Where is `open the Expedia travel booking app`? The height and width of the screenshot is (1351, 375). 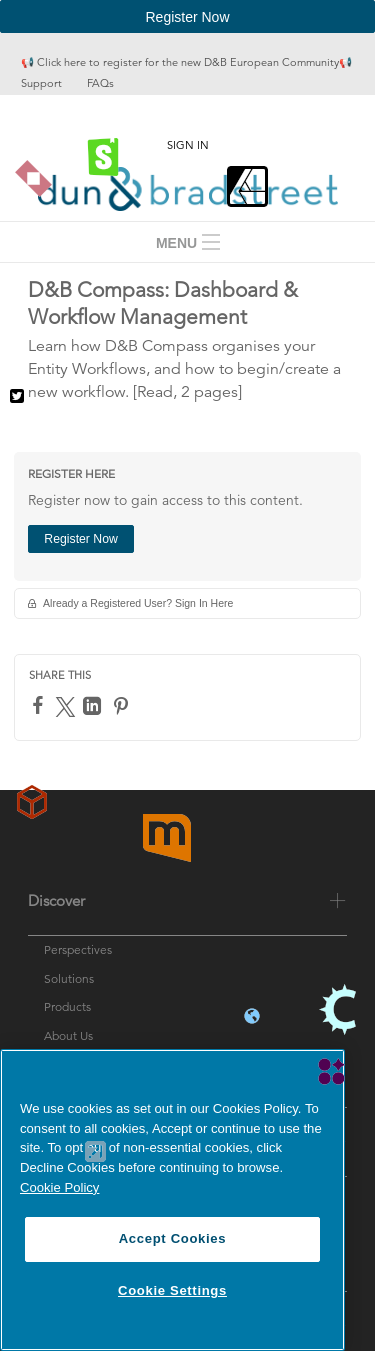 open the Expedia travel booking app is located at coordinates (95, 1151).